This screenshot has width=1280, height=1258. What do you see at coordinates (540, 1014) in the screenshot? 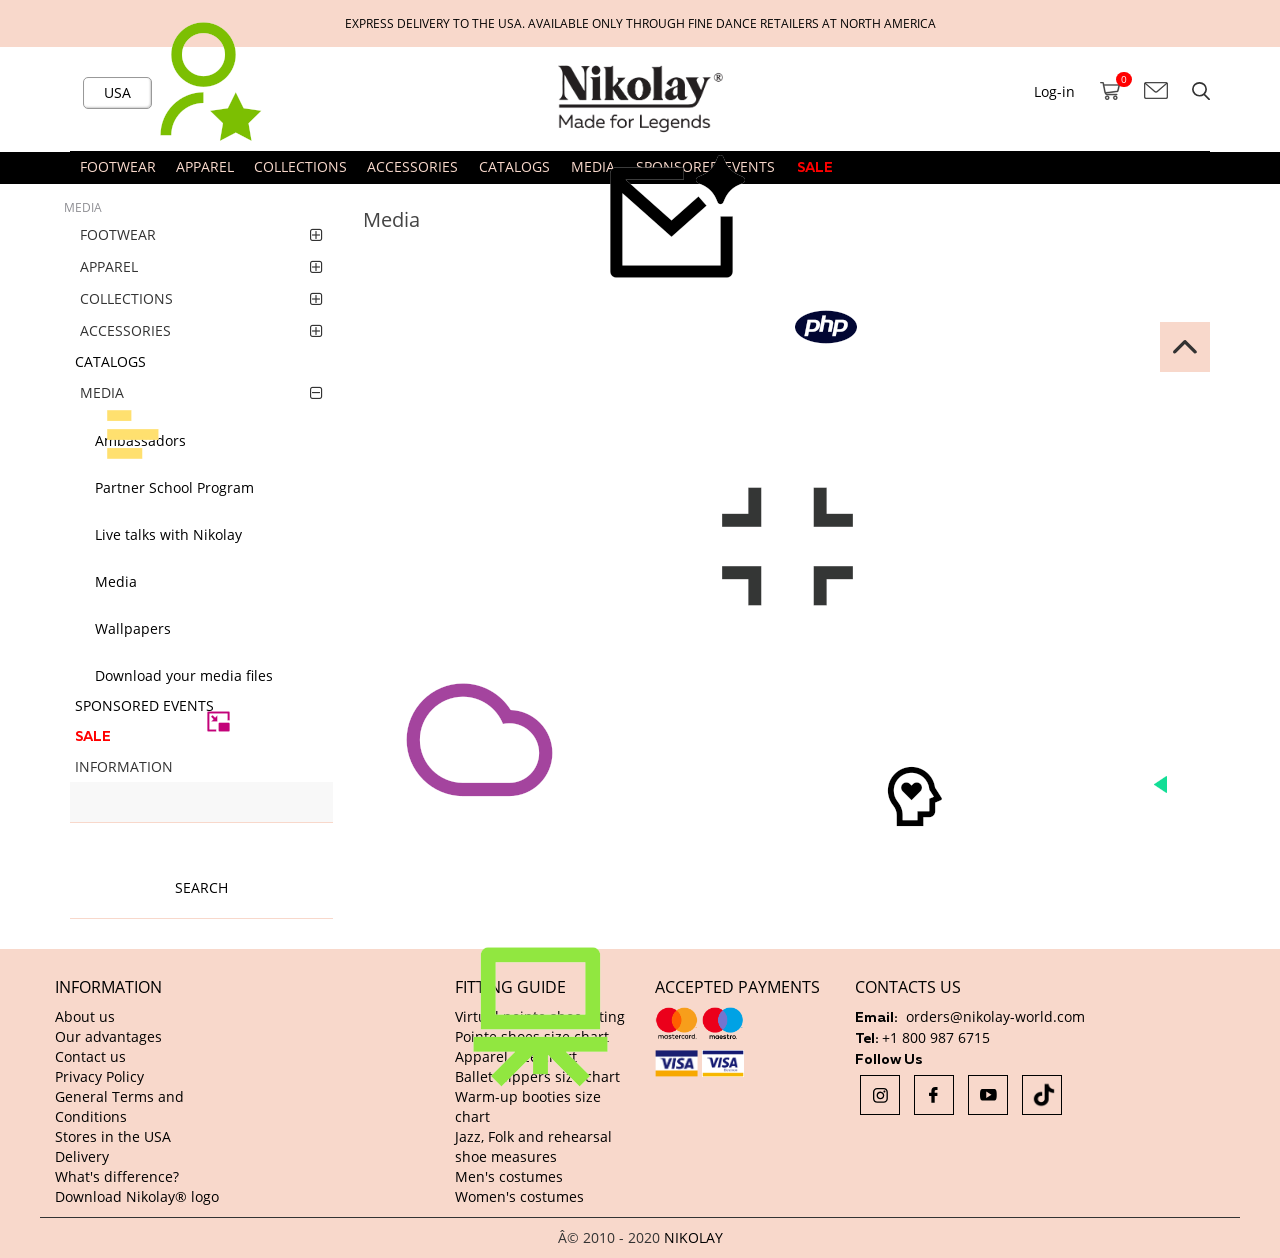
I see `create a new artboard` at bounding box center [540, 1014].